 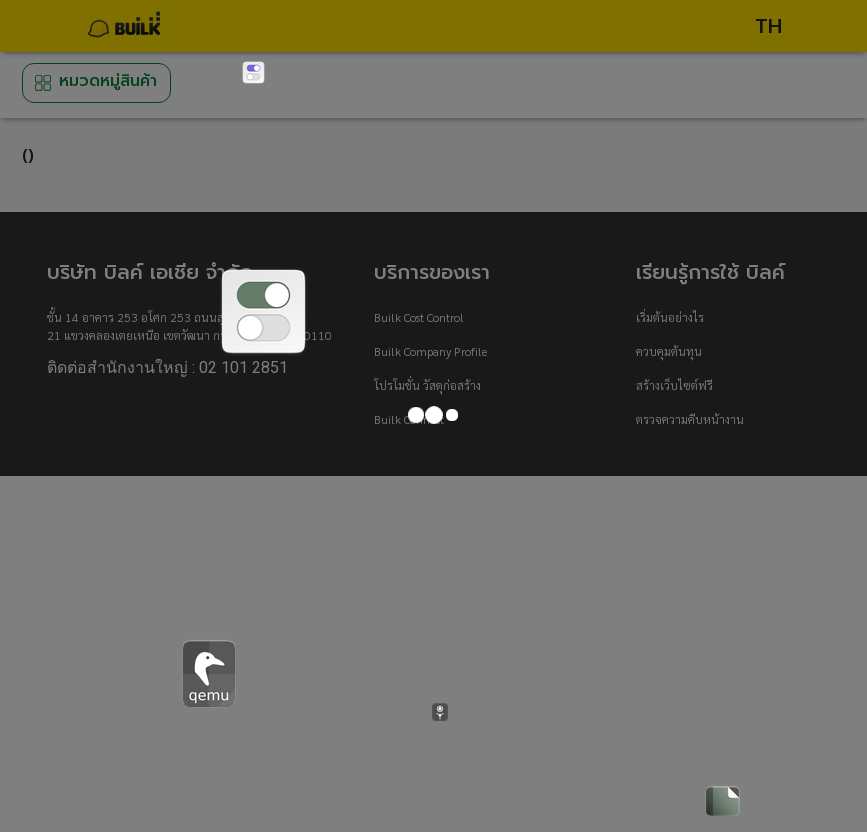 What do you see at coordinates (722, 800) in the screenshot?
I see `change desktop wallpaper settings` at bounding box center [722, 800].